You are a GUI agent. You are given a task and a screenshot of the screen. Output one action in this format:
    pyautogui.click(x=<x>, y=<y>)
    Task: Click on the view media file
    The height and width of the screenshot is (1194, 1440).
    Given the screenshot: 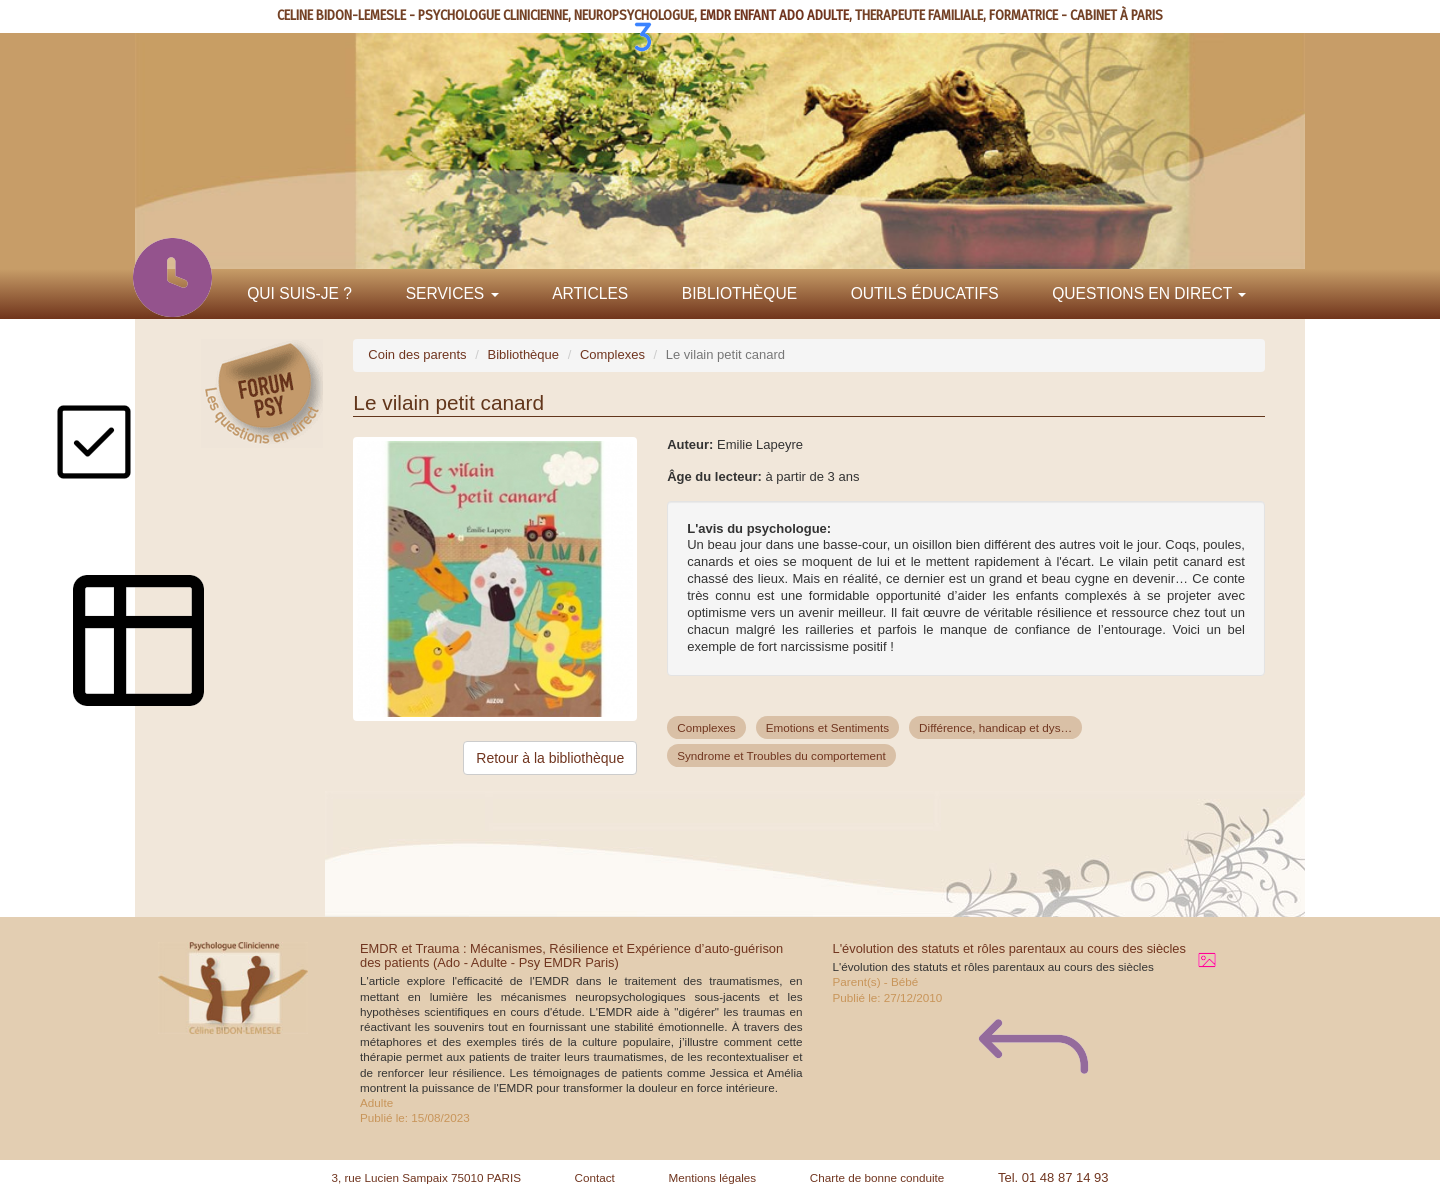 What is the action you would take?
    pyautogui.click(x=1207, y=960)
    